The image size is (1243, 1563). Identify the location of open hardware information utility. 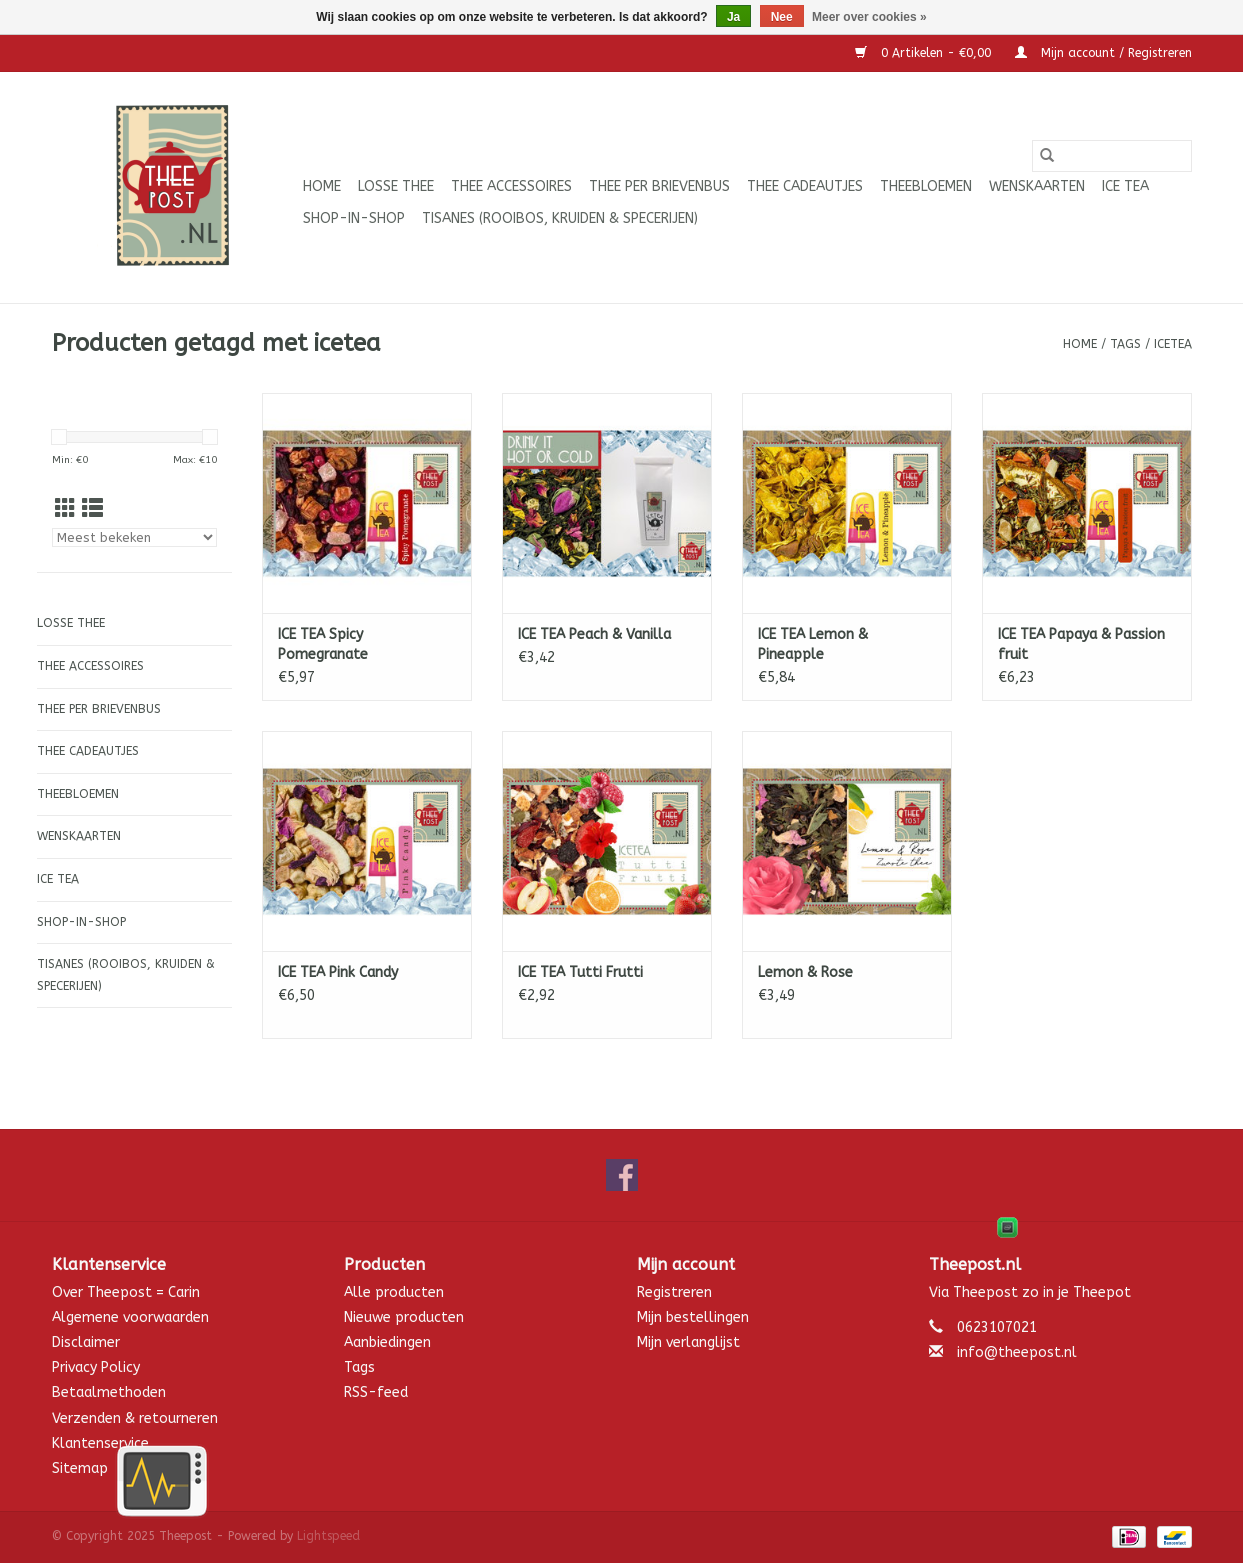
(1007, 1227).